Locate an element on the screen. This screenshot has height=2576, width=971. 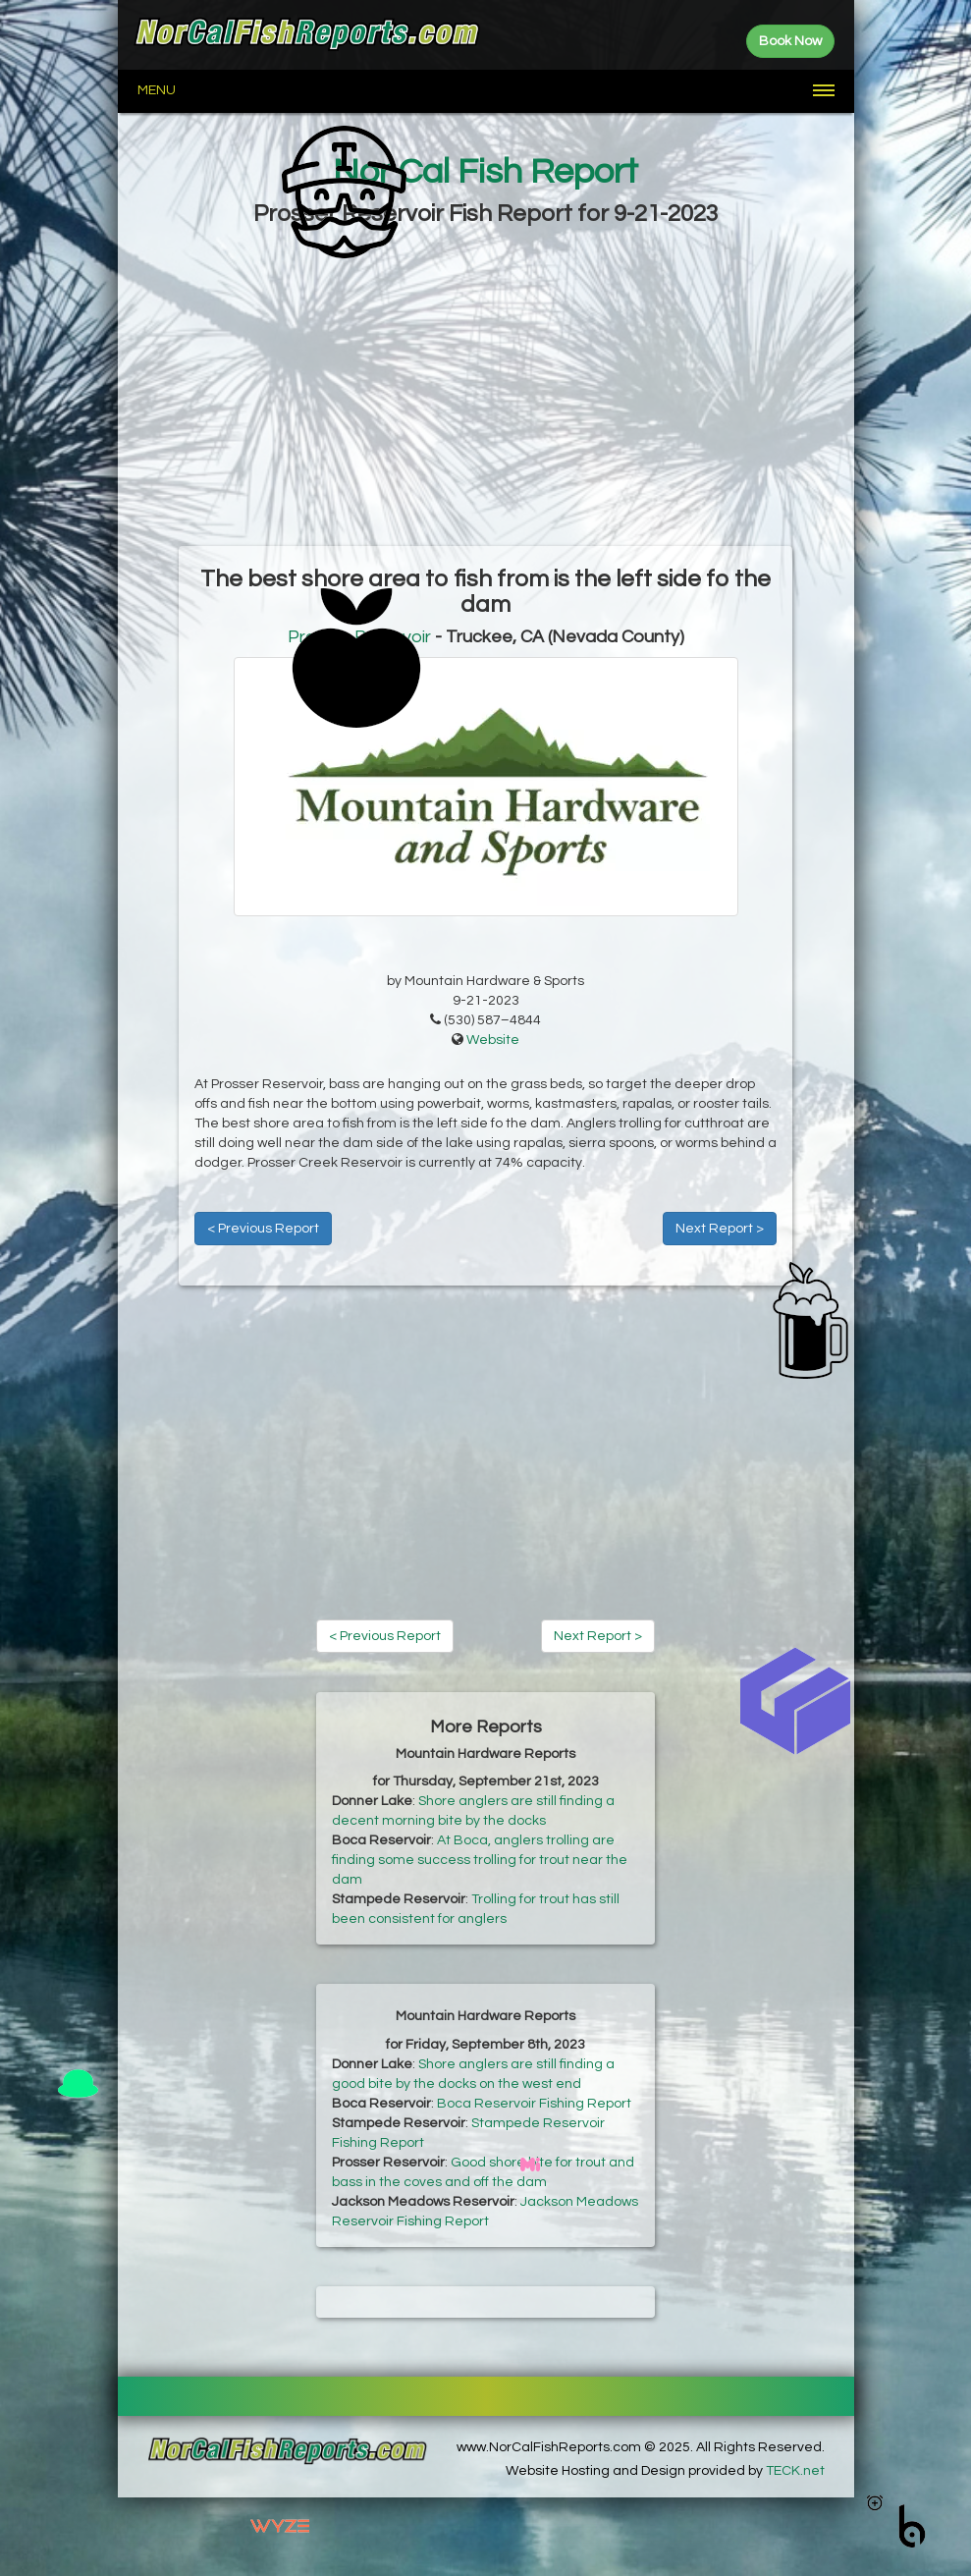
open the Misskey app is located at coordinates (530, 2165).